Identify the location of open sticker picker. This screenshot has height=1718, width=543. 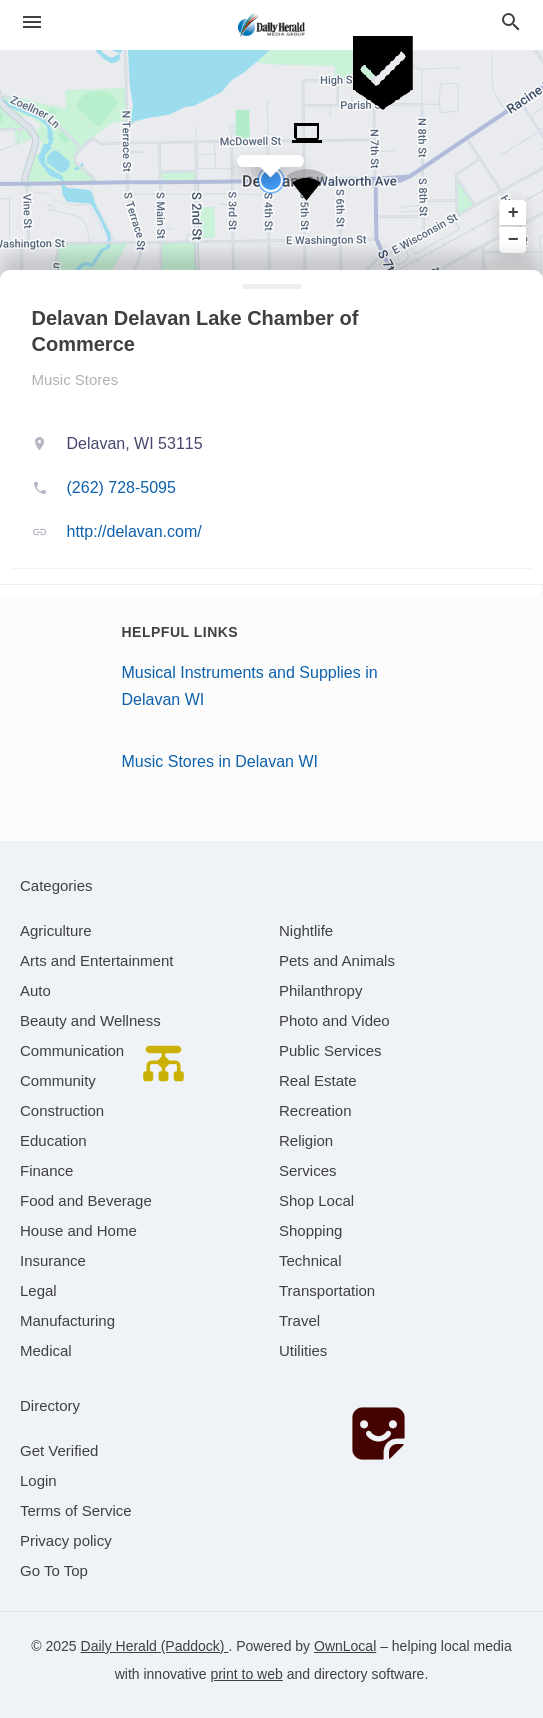
(378, 1433).